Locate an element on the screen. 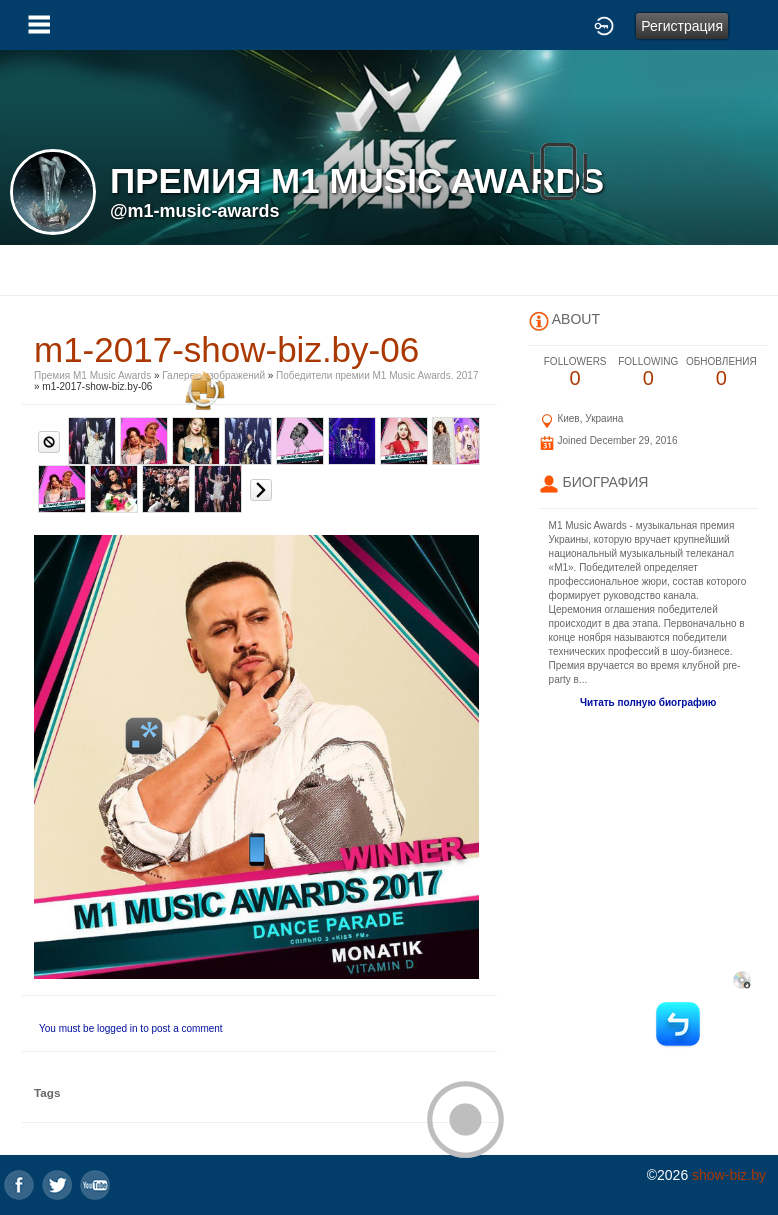 The width and height of the screenshot is (778, 1215). open ibus bopomofo input method app is located at coordinates (678, 1024).